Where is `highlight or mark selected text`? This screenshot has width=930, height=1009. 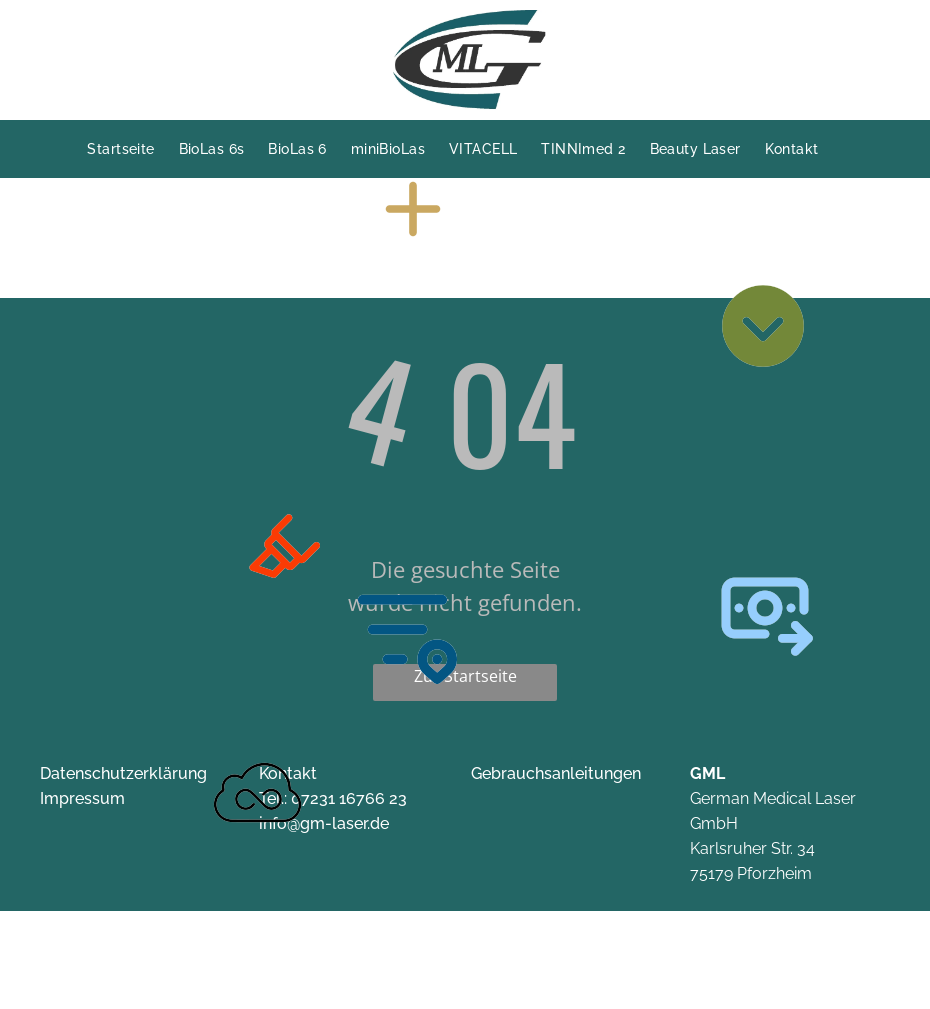 highlight or mark selected text is located at coordinates (283, 549).